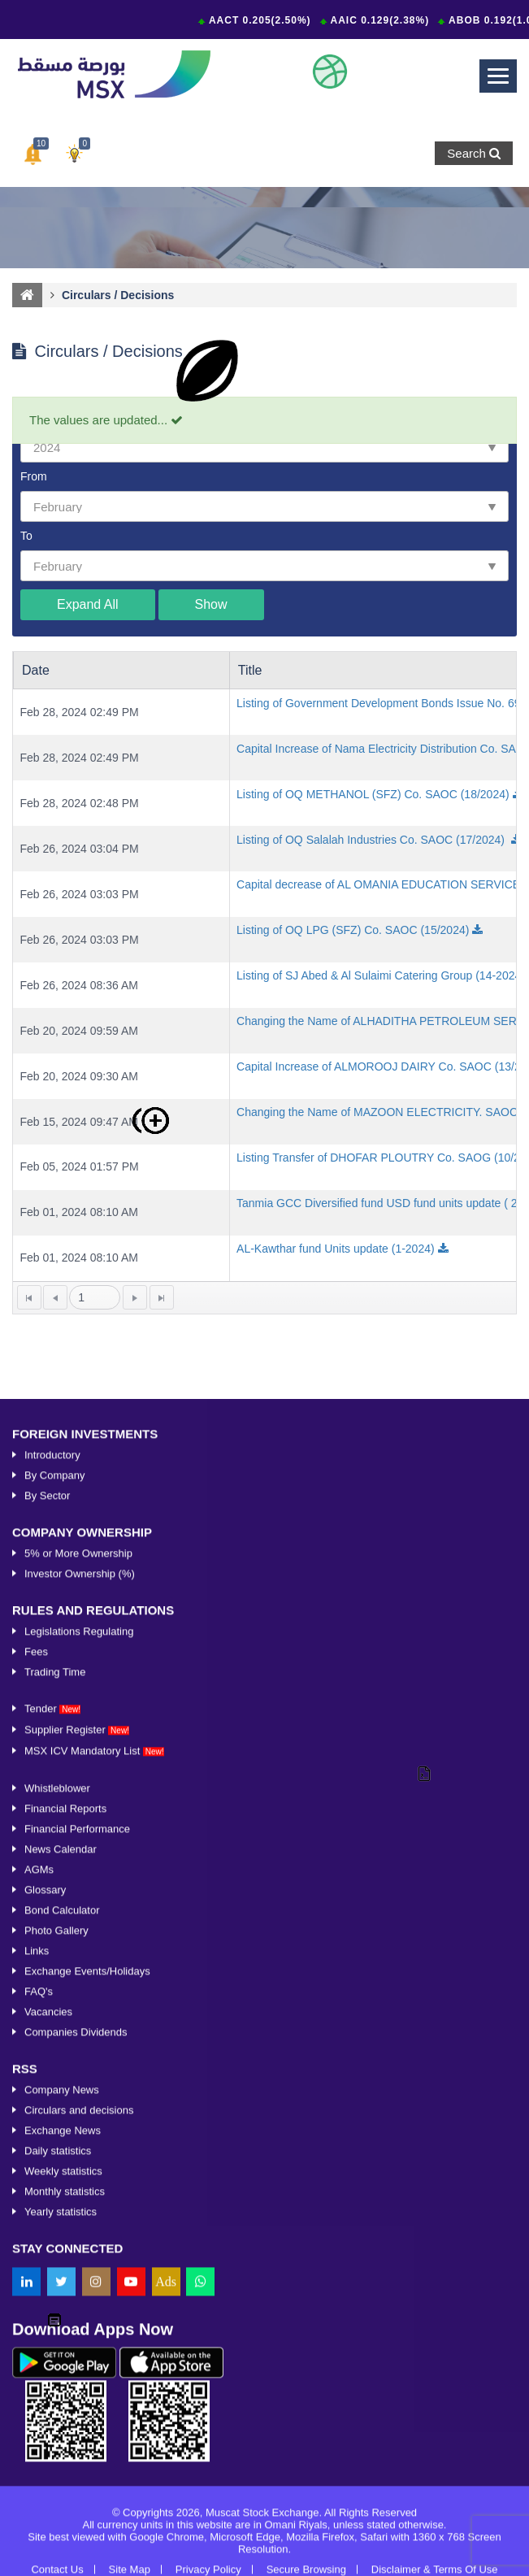  What do you see at coordinates (330, 72) in the screenshot?
I see `visit dribbble profile or portfolio` at bounding box center [330, 72].